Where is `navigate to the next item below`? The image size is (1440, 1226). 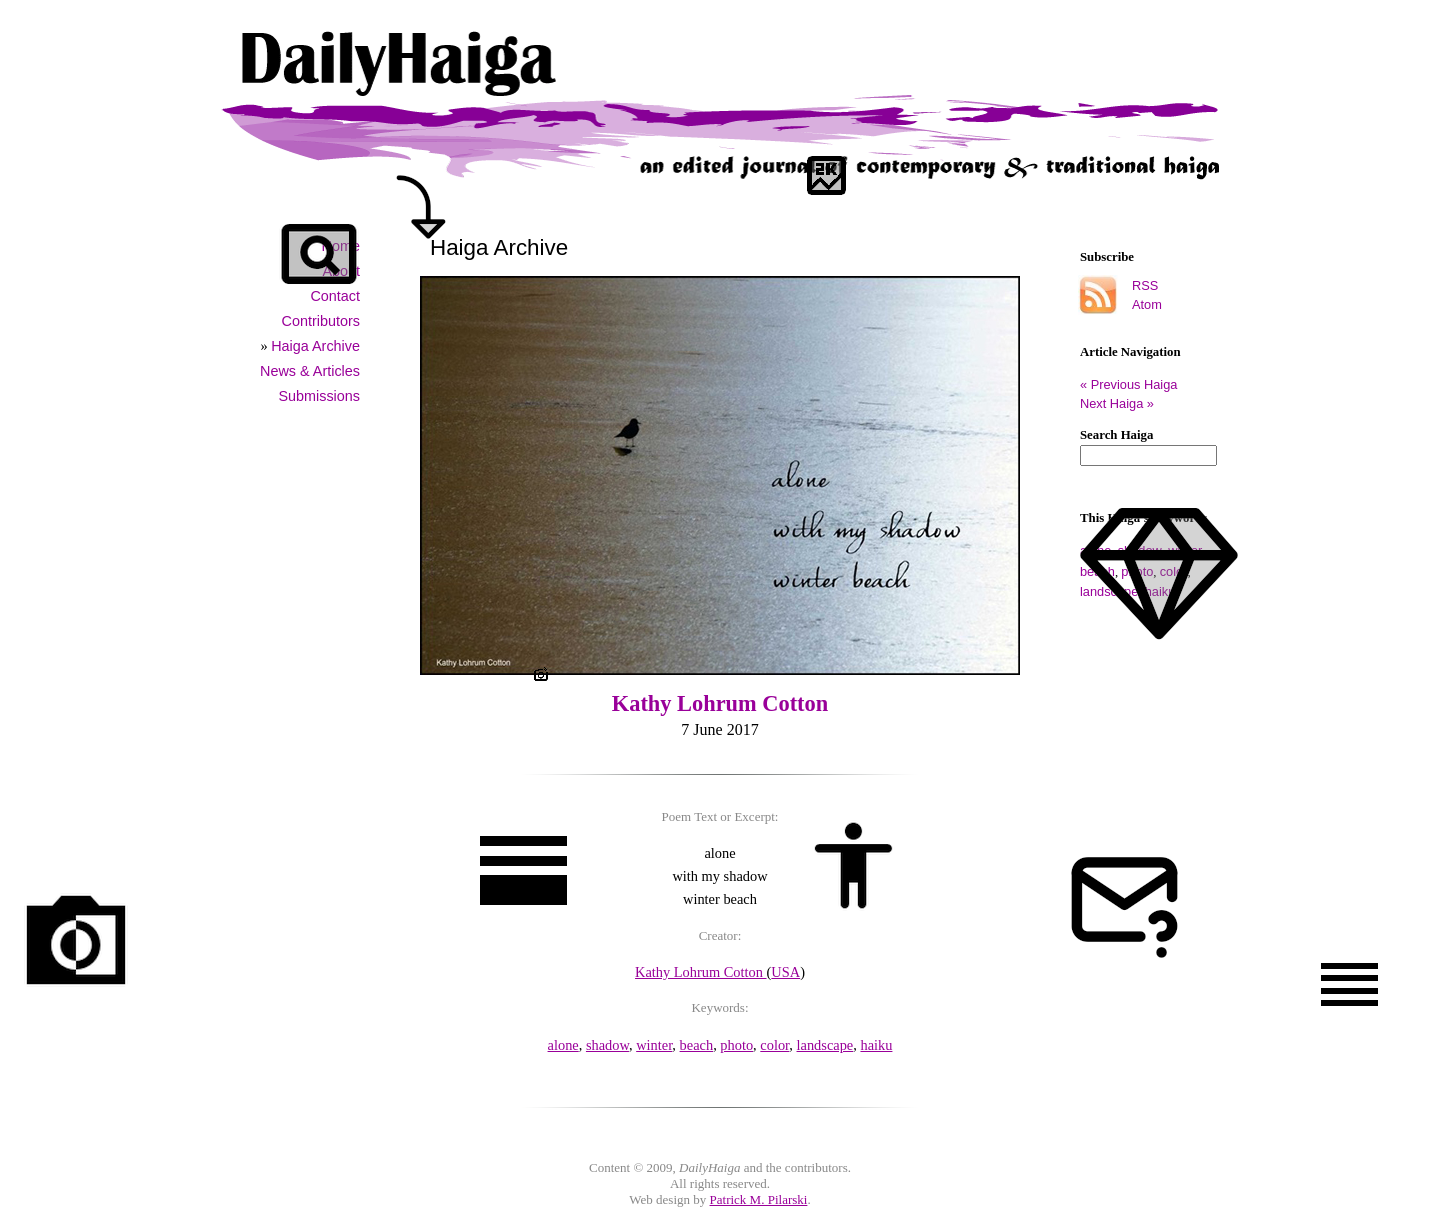 navigate to the next item below is located at coordinates (421, 207).